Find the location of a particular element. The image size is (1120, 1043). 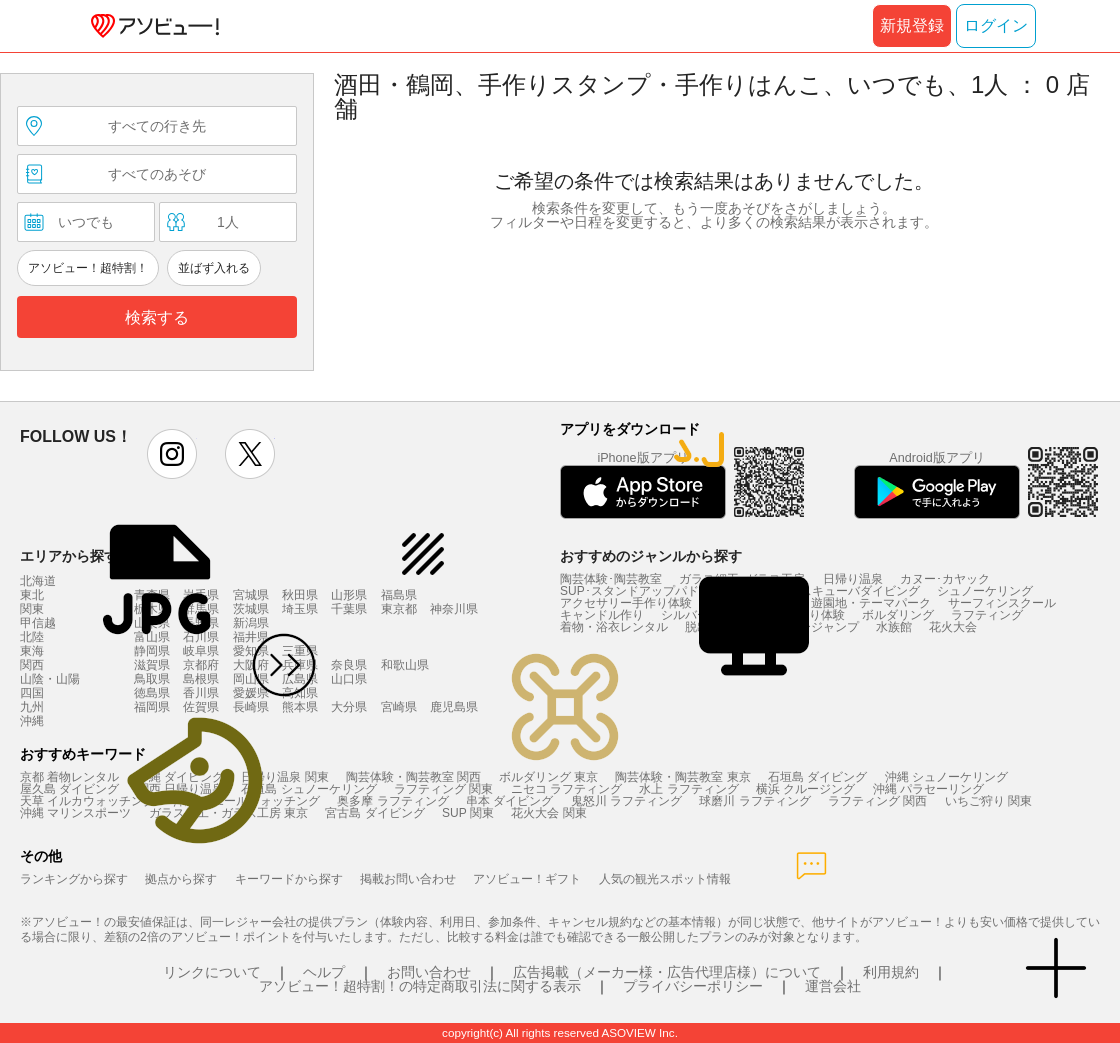

add a new item is located at coordinates (1056, 968).